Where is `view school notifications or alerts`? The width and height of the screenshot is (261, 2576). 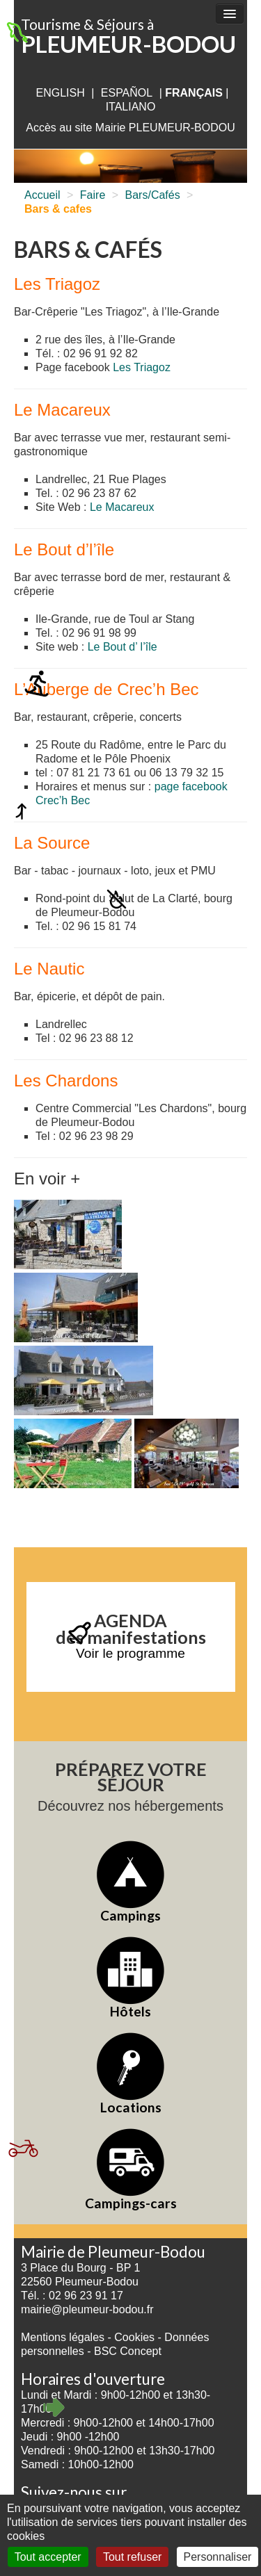
view school notifications or alerts is located at coordinates (79, 1633).